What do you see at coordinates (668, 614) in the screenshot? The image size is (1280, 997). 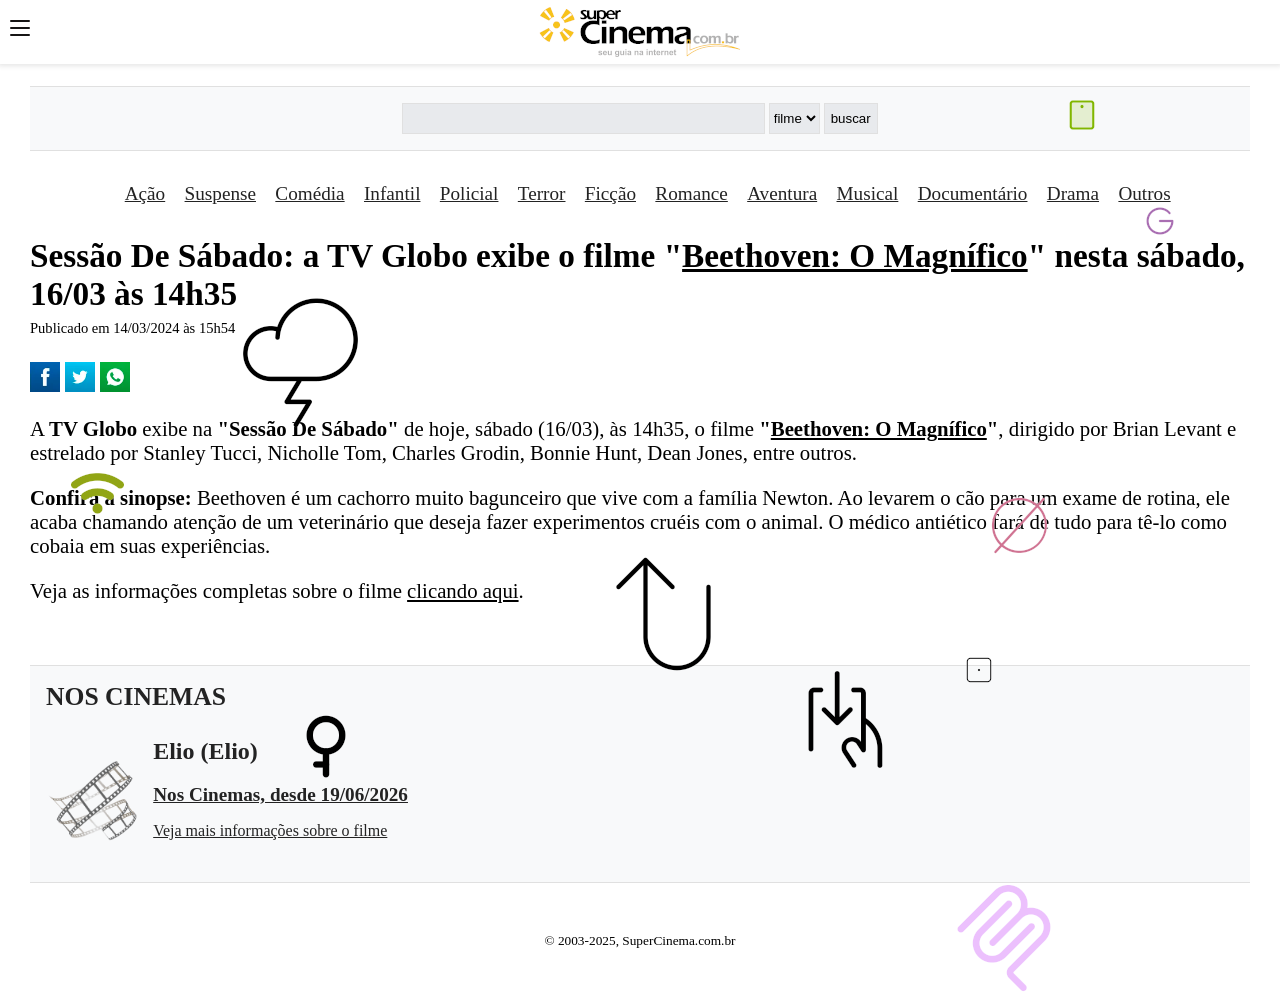 I see `go back or return to previous screen` at bounding box center [668, 614].